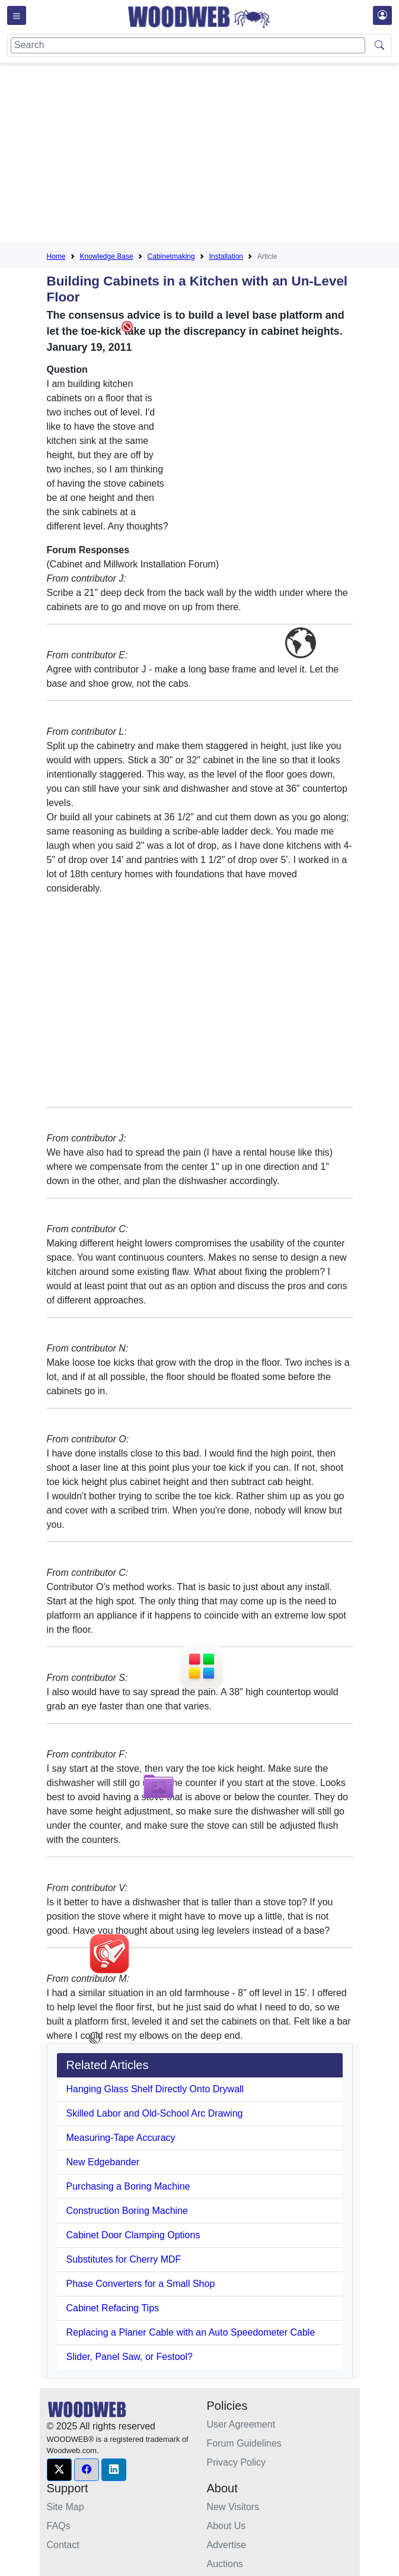 This screenshot has height=2576, width=399. Describe the element at coordinates (109, 1953) in the screenshot. I see `launch ultrakill game` at that location.